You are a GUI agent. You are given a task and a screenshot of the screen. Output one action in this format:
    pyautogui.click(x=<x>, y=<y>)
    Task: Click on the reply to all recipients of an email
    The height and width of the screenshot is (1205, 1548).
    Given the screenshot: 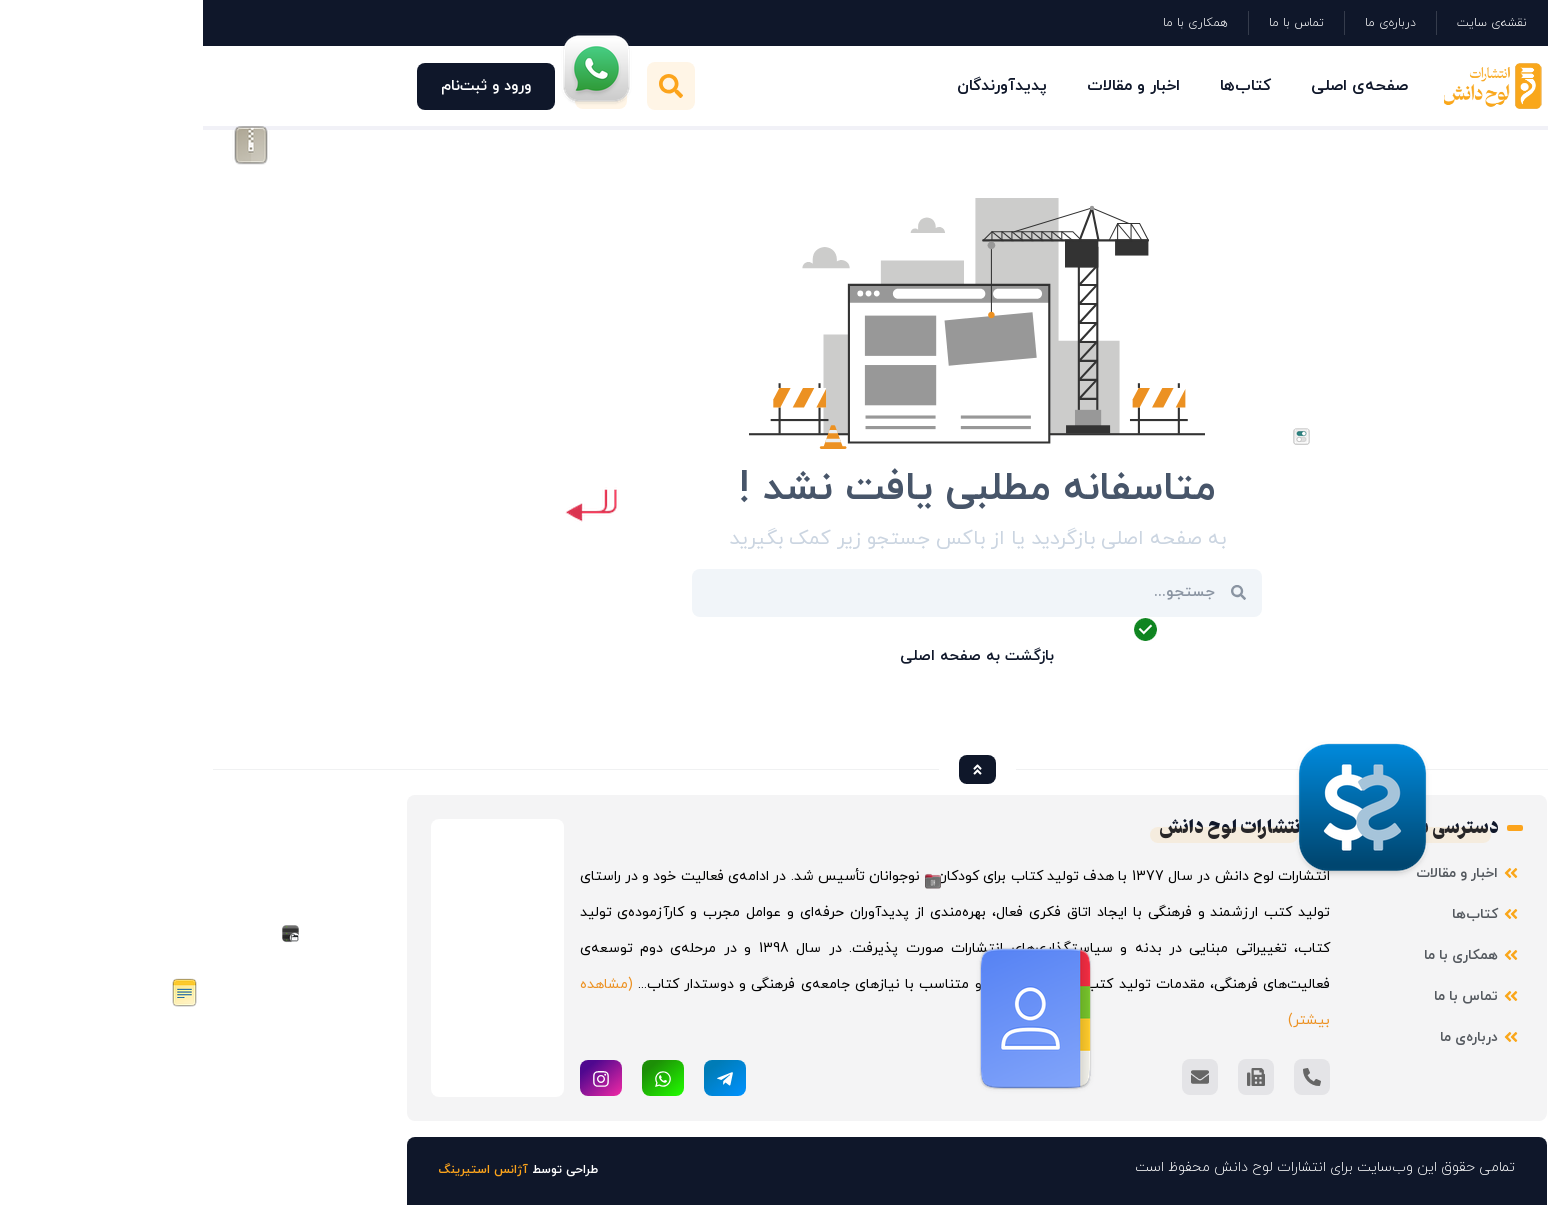 What is the action you would take?
    pyautogui.click(x=590, y=501)
    